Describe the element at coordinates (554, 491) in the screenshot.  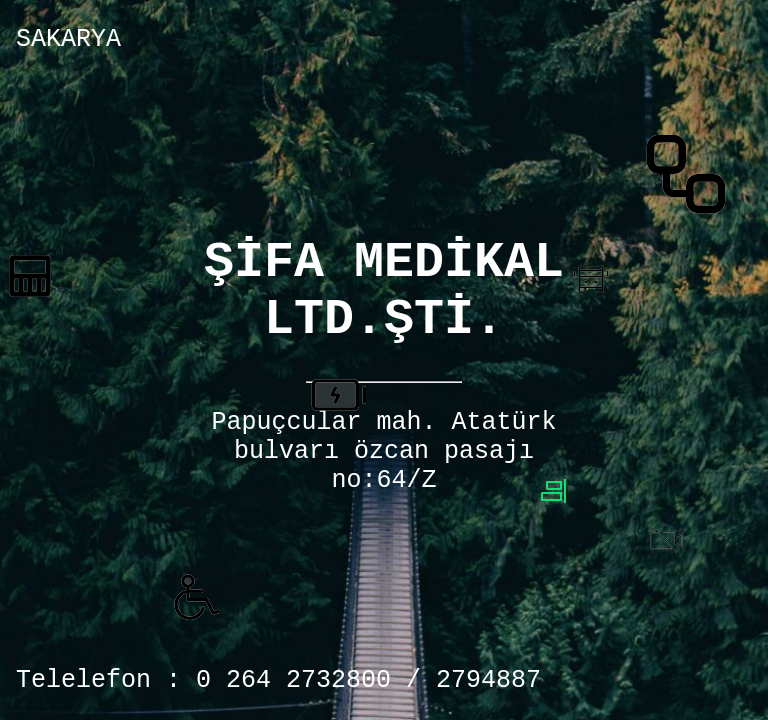
I see `align text or content to the right` at that location.